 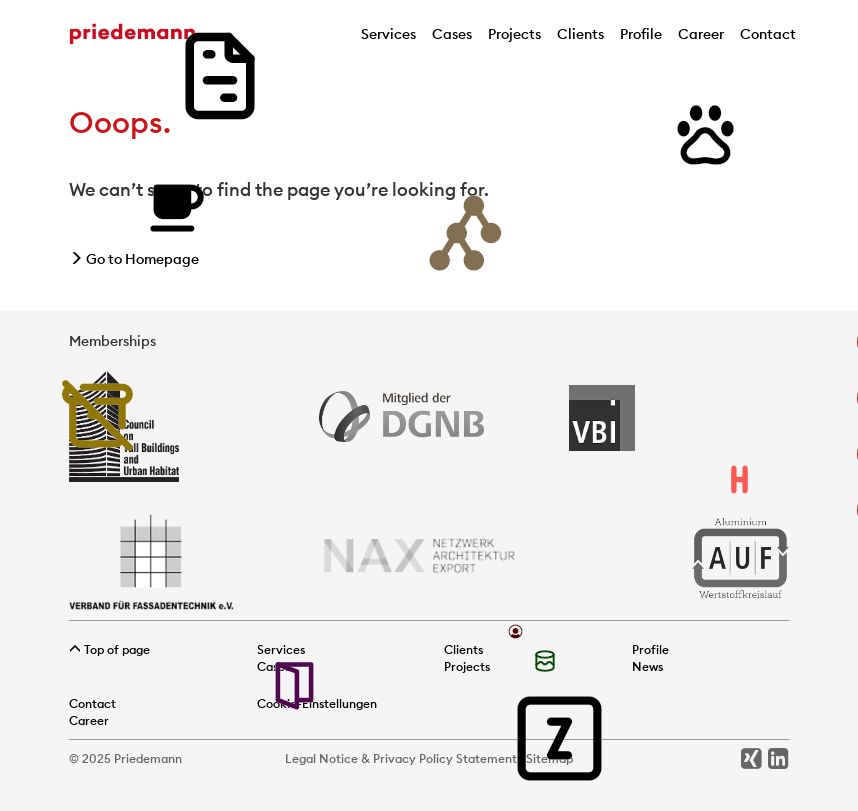 What do you see at coordinates (220, 76) in the screenshot?
I see `view invoice or billing document` at bounding box center [220, 76].